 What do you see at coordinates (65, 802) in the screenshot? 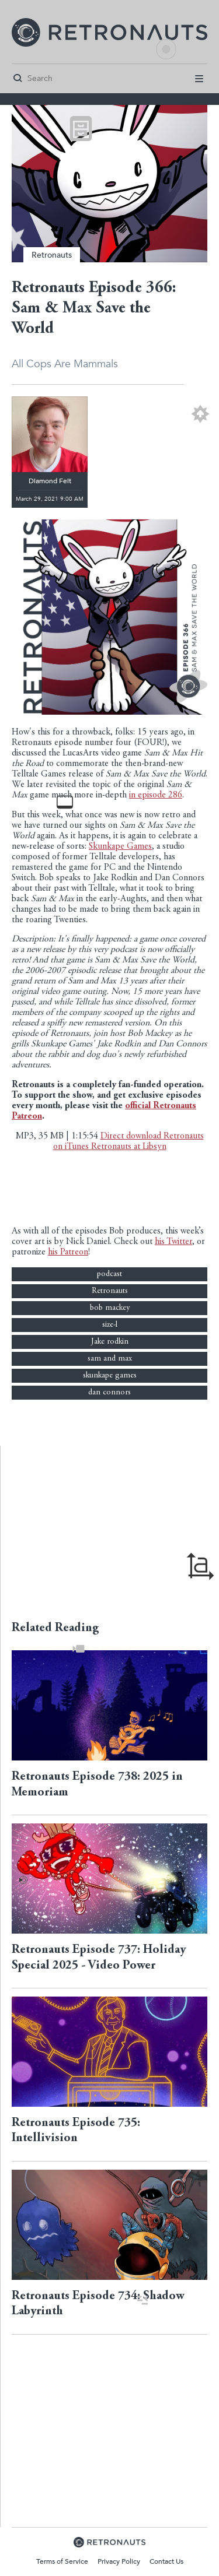
I see `open the photos or gallery app` at bounding box center [65, 802].